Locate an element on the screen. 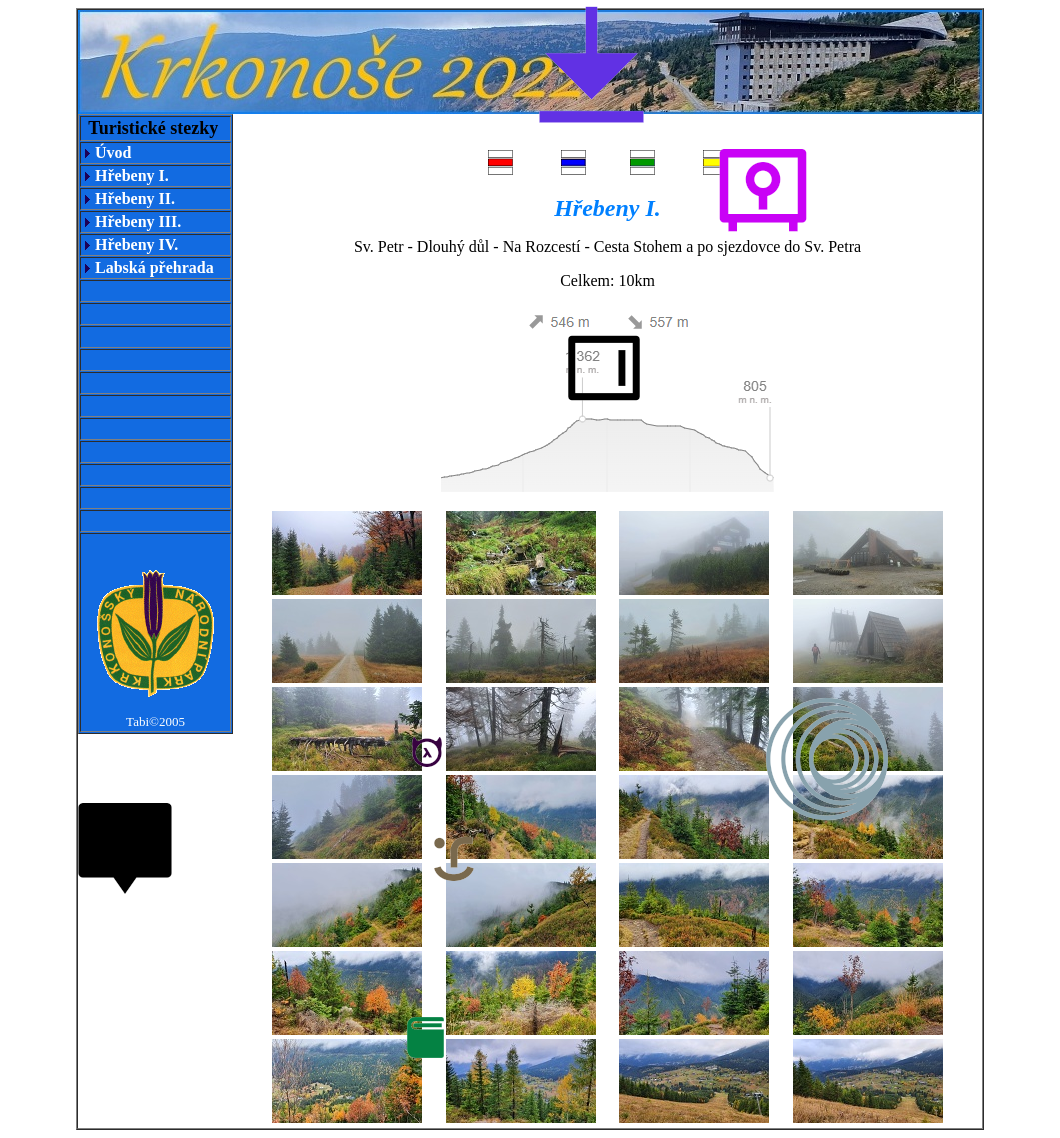 Image resolution: width=1060 pixels, height=1138 pixels. open chat or messaging is located at coordinates (125, 845).